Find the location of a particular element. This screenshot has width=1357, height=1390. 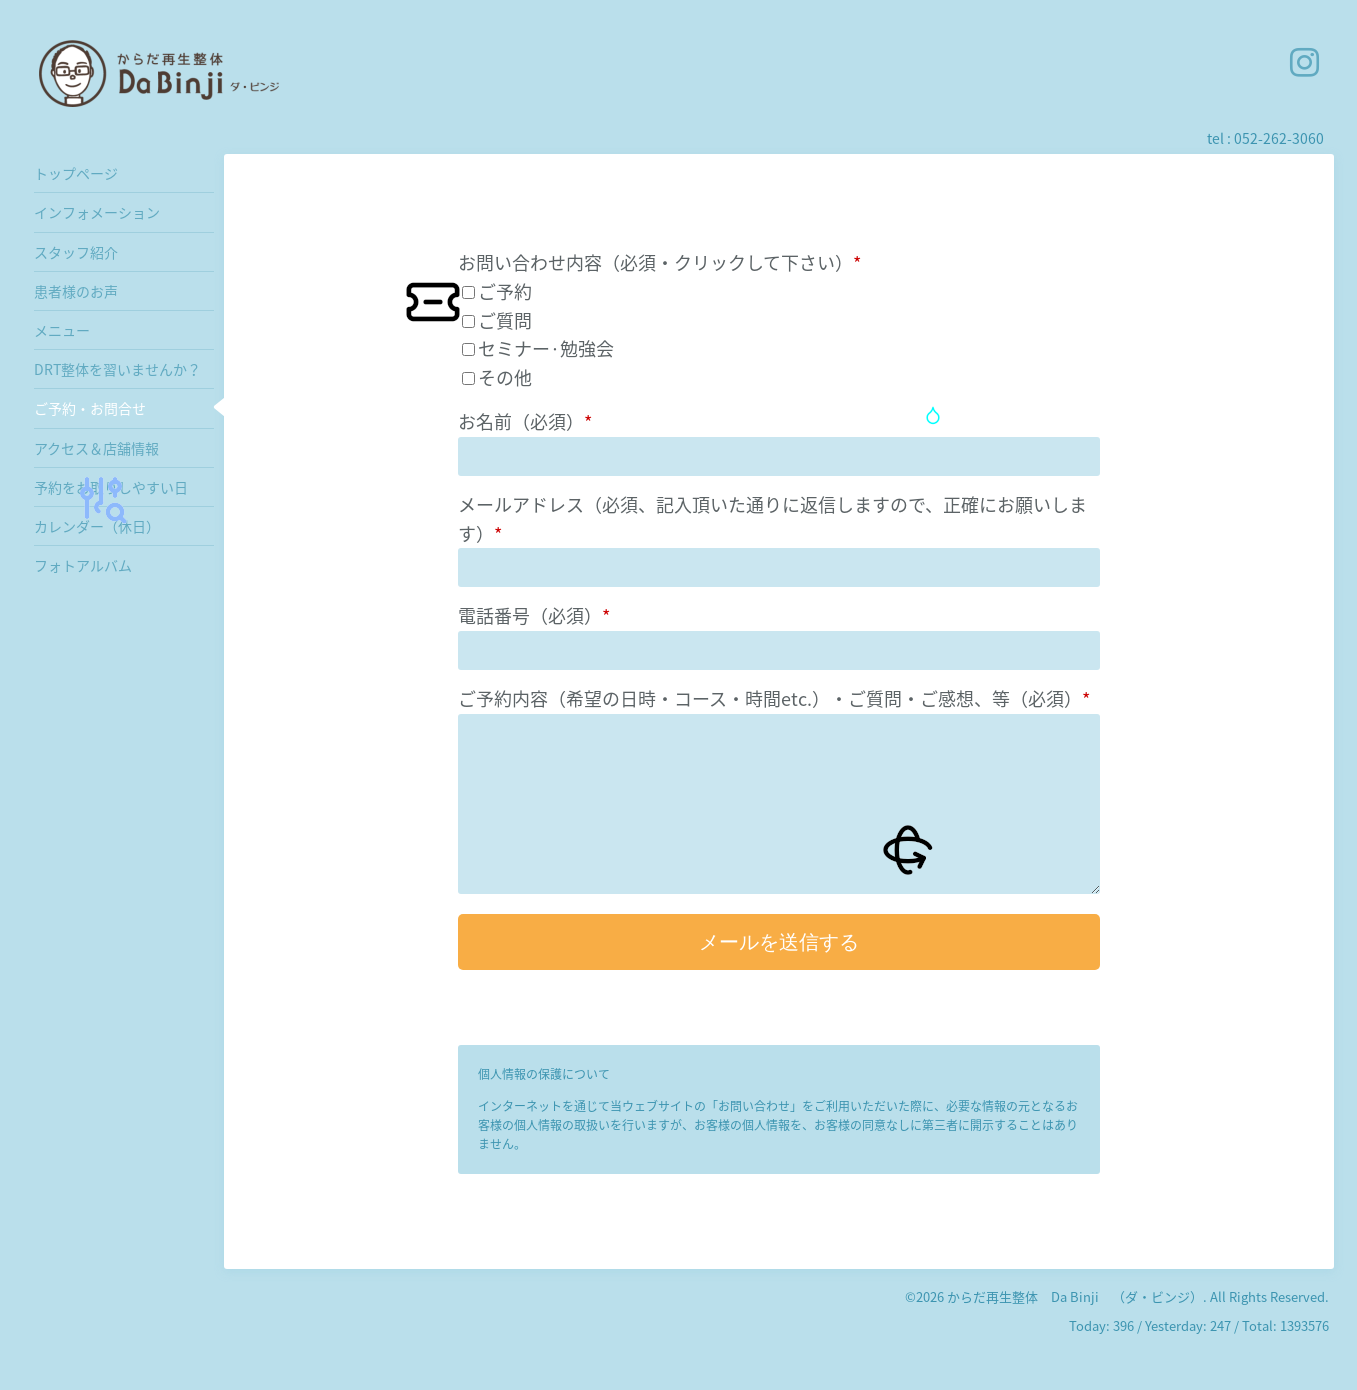

remove a ticket from your collection is located at coordinates (433, 302).